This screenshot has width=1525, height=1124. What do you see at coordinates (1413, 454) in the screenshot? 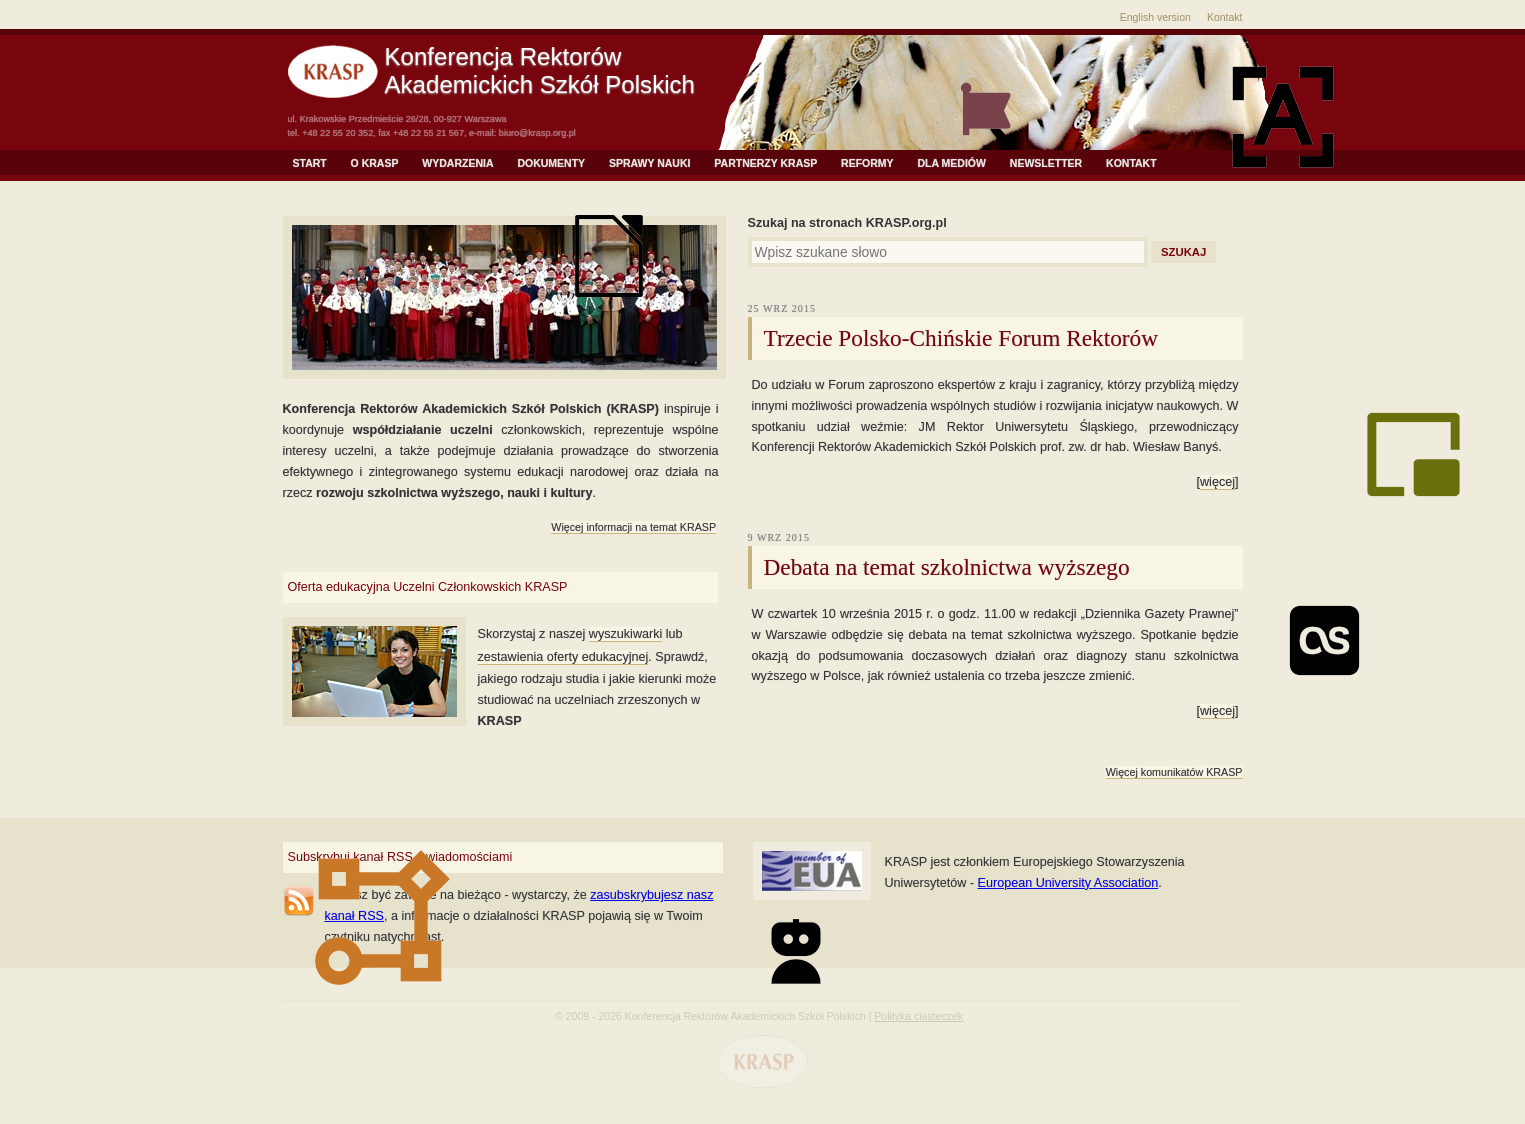
I see `enable picture-in-picture mode` at bounding box center [1413, 454].